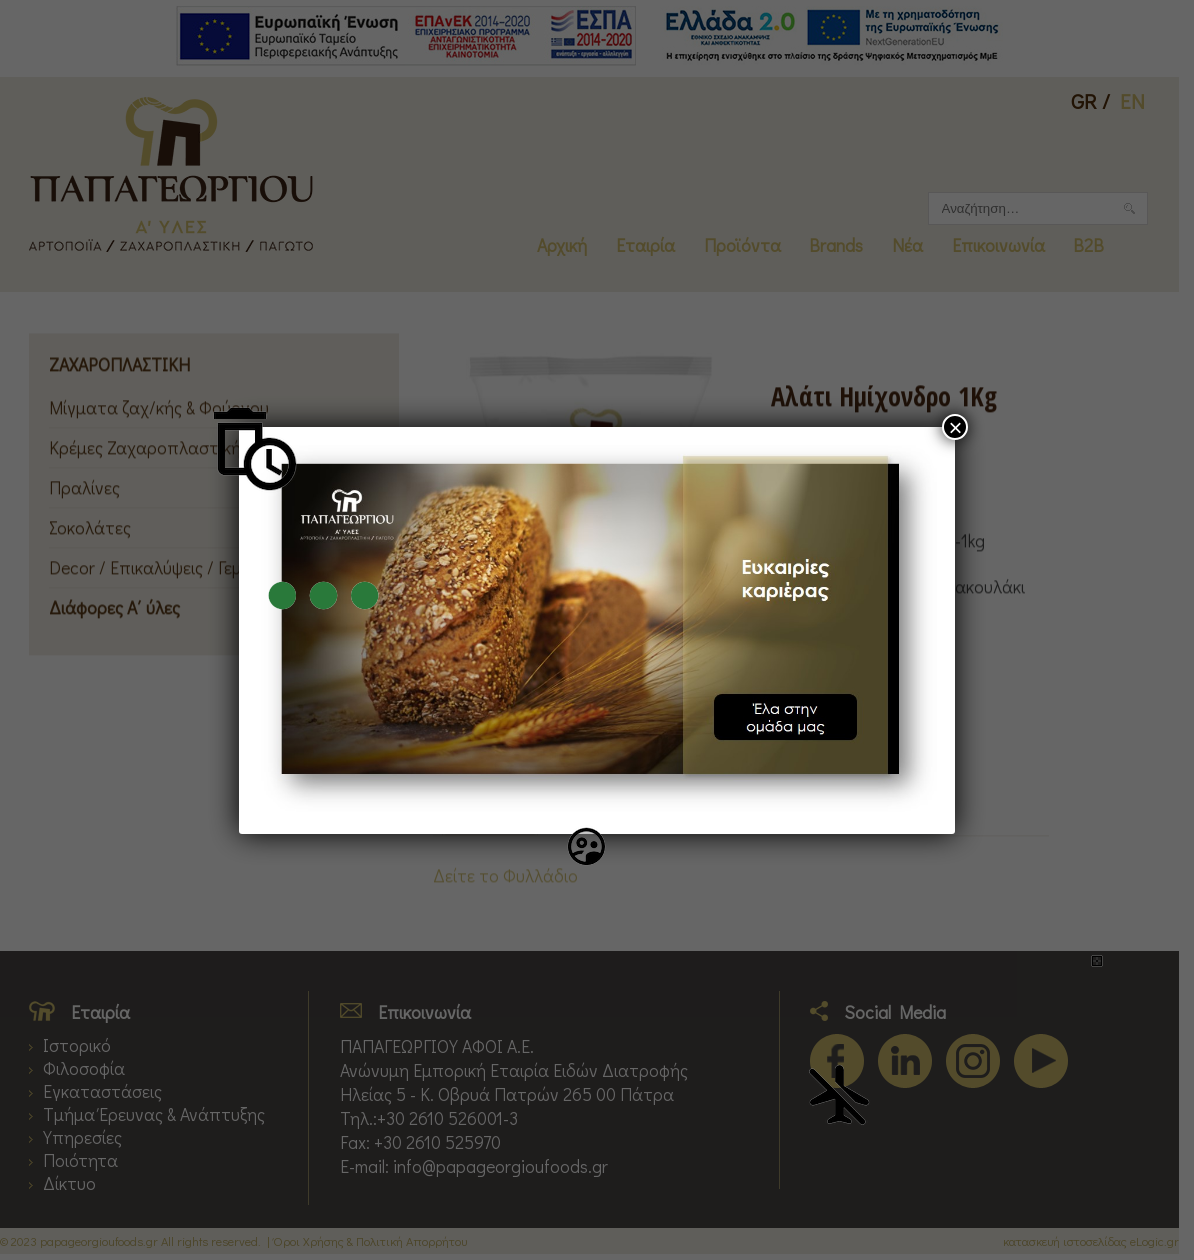  What do you see at coordinates (586, 846) in the screenshot?
I see `view supervised or child accounts` at bounding box center [586, 846].